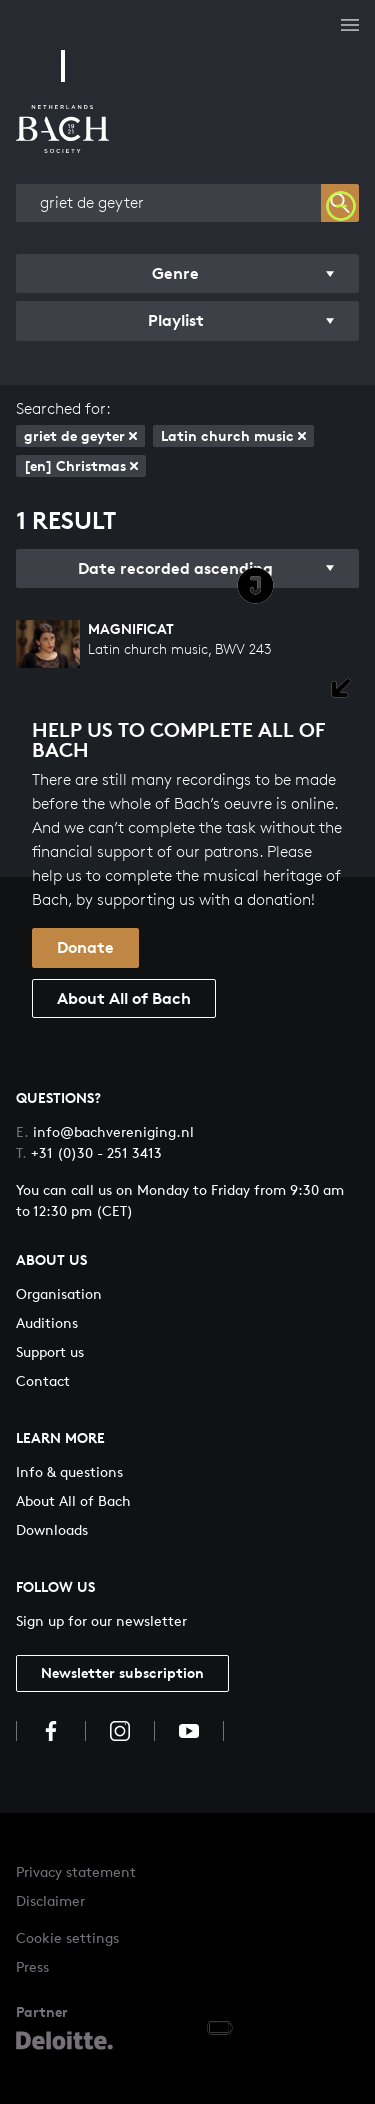  What do you see at coordinates (255, 585) in the screenshot?
I see `indicates an item or contact starting with the letter J` at bounding box center [255, 585].